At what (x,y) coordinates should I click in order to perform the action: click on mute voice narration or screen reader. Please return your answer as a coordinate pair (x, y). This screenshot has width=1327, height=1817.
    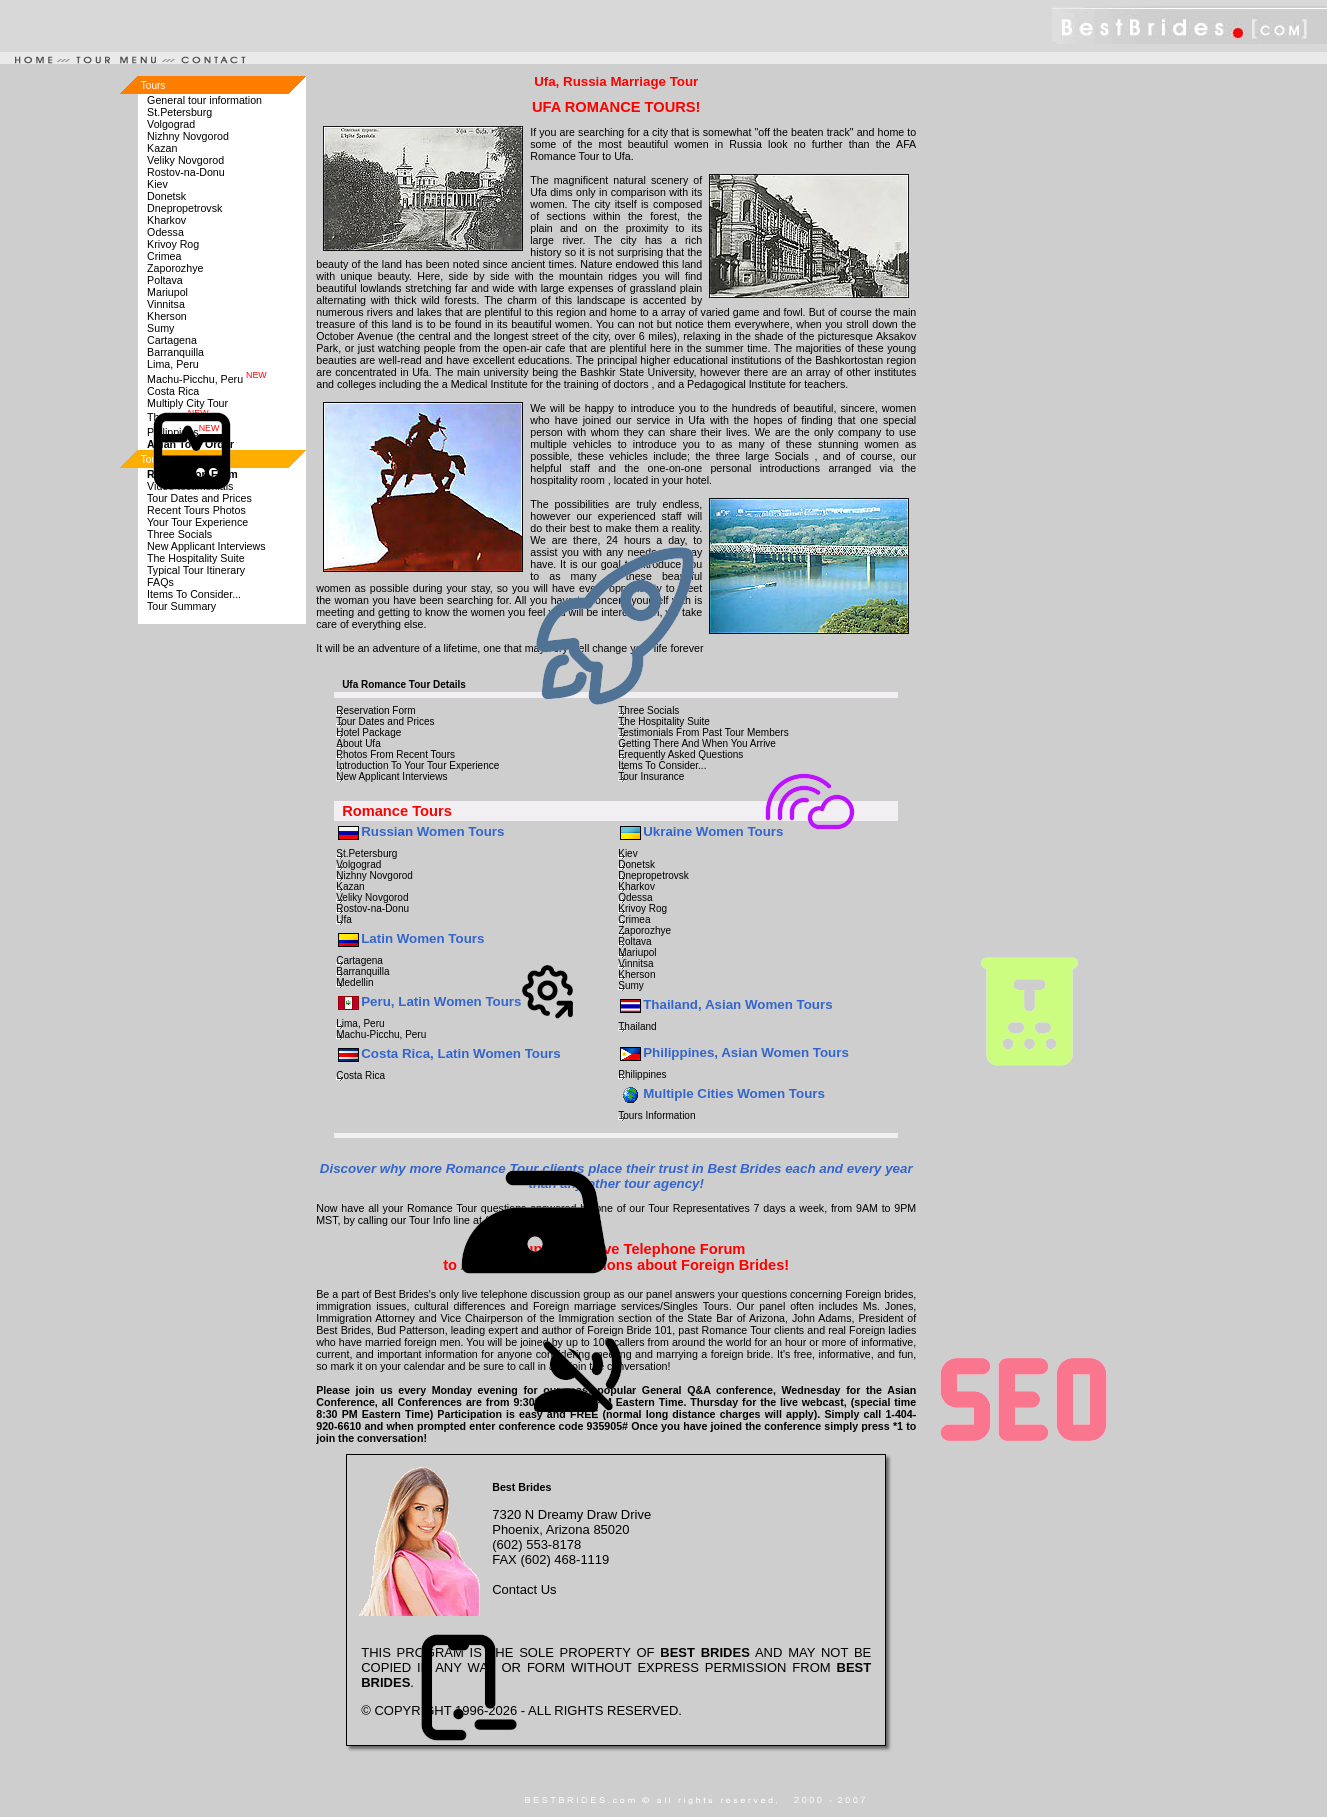
    Looking at the image, I should click on (578, 1376).